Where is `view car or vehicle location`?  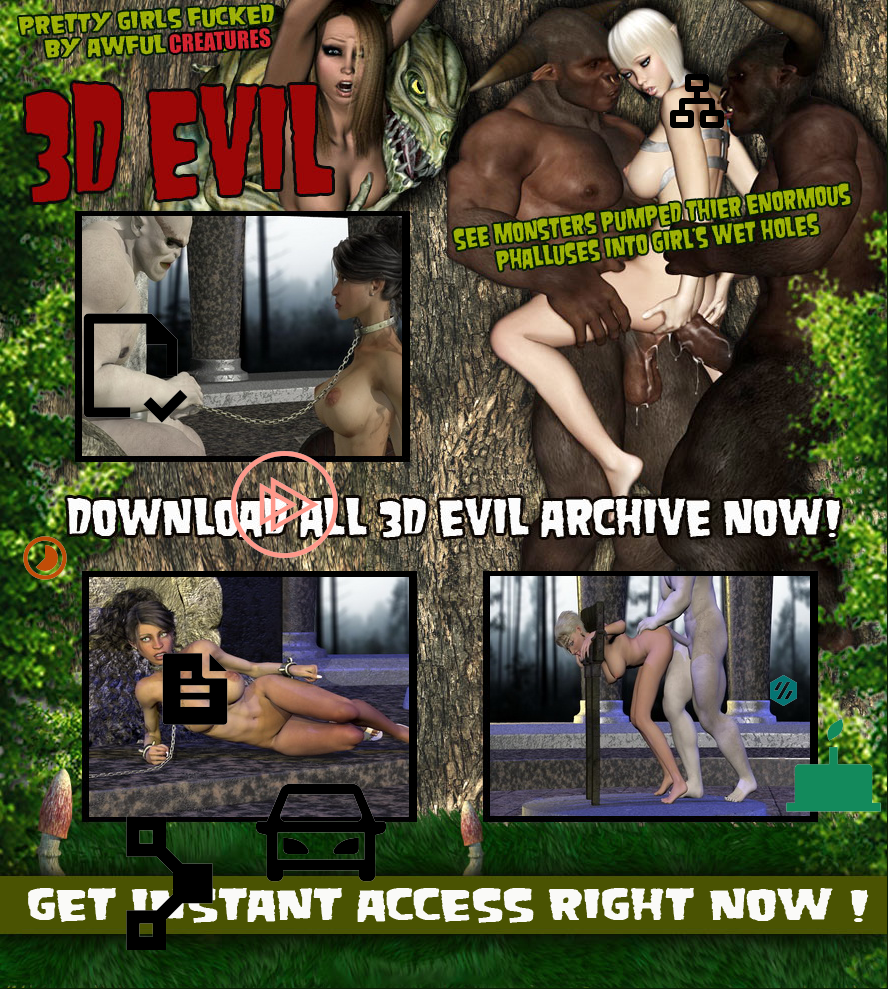 view car or vehicle location is located at coordinates (321, 827).